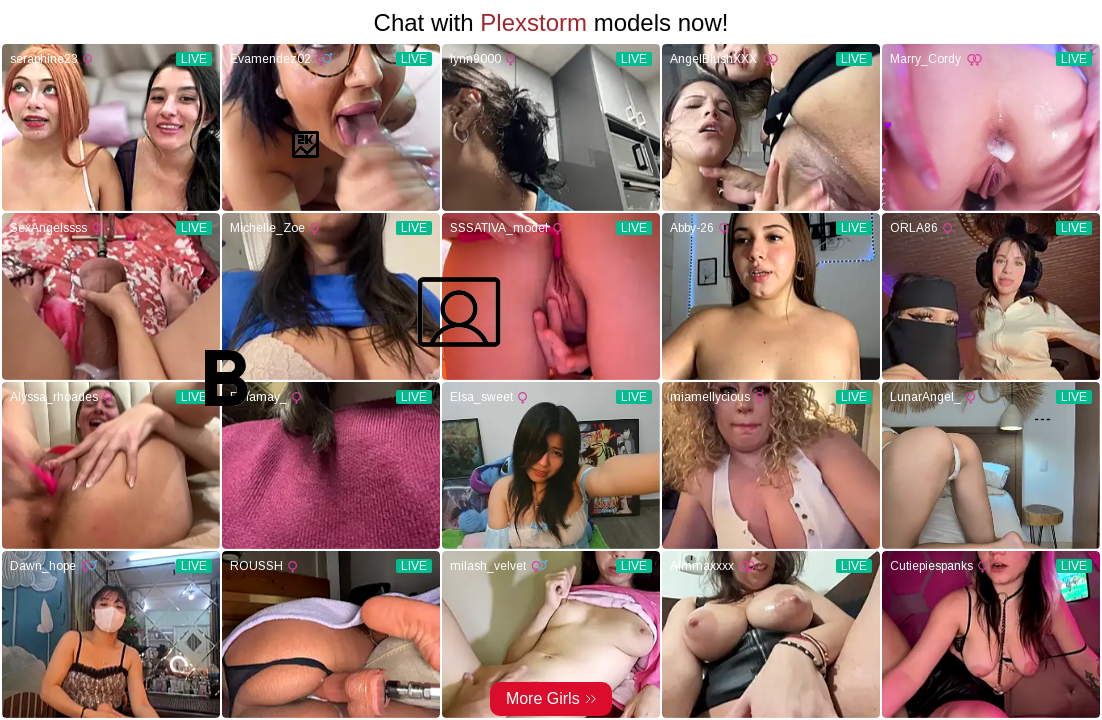  I want to click on view user profile, so click(459, 312).